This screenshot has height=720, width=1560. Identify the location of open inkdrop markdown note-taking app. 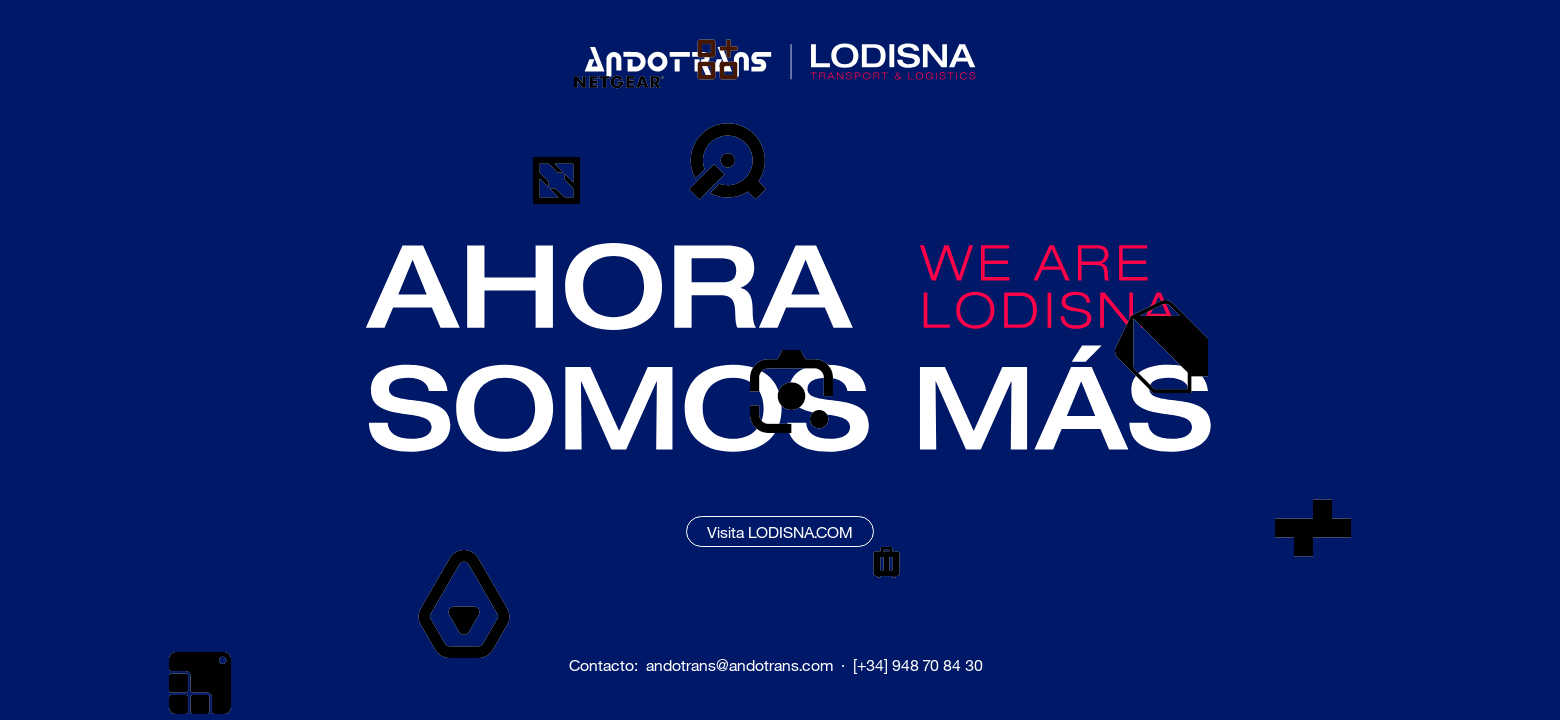
(464, 604).